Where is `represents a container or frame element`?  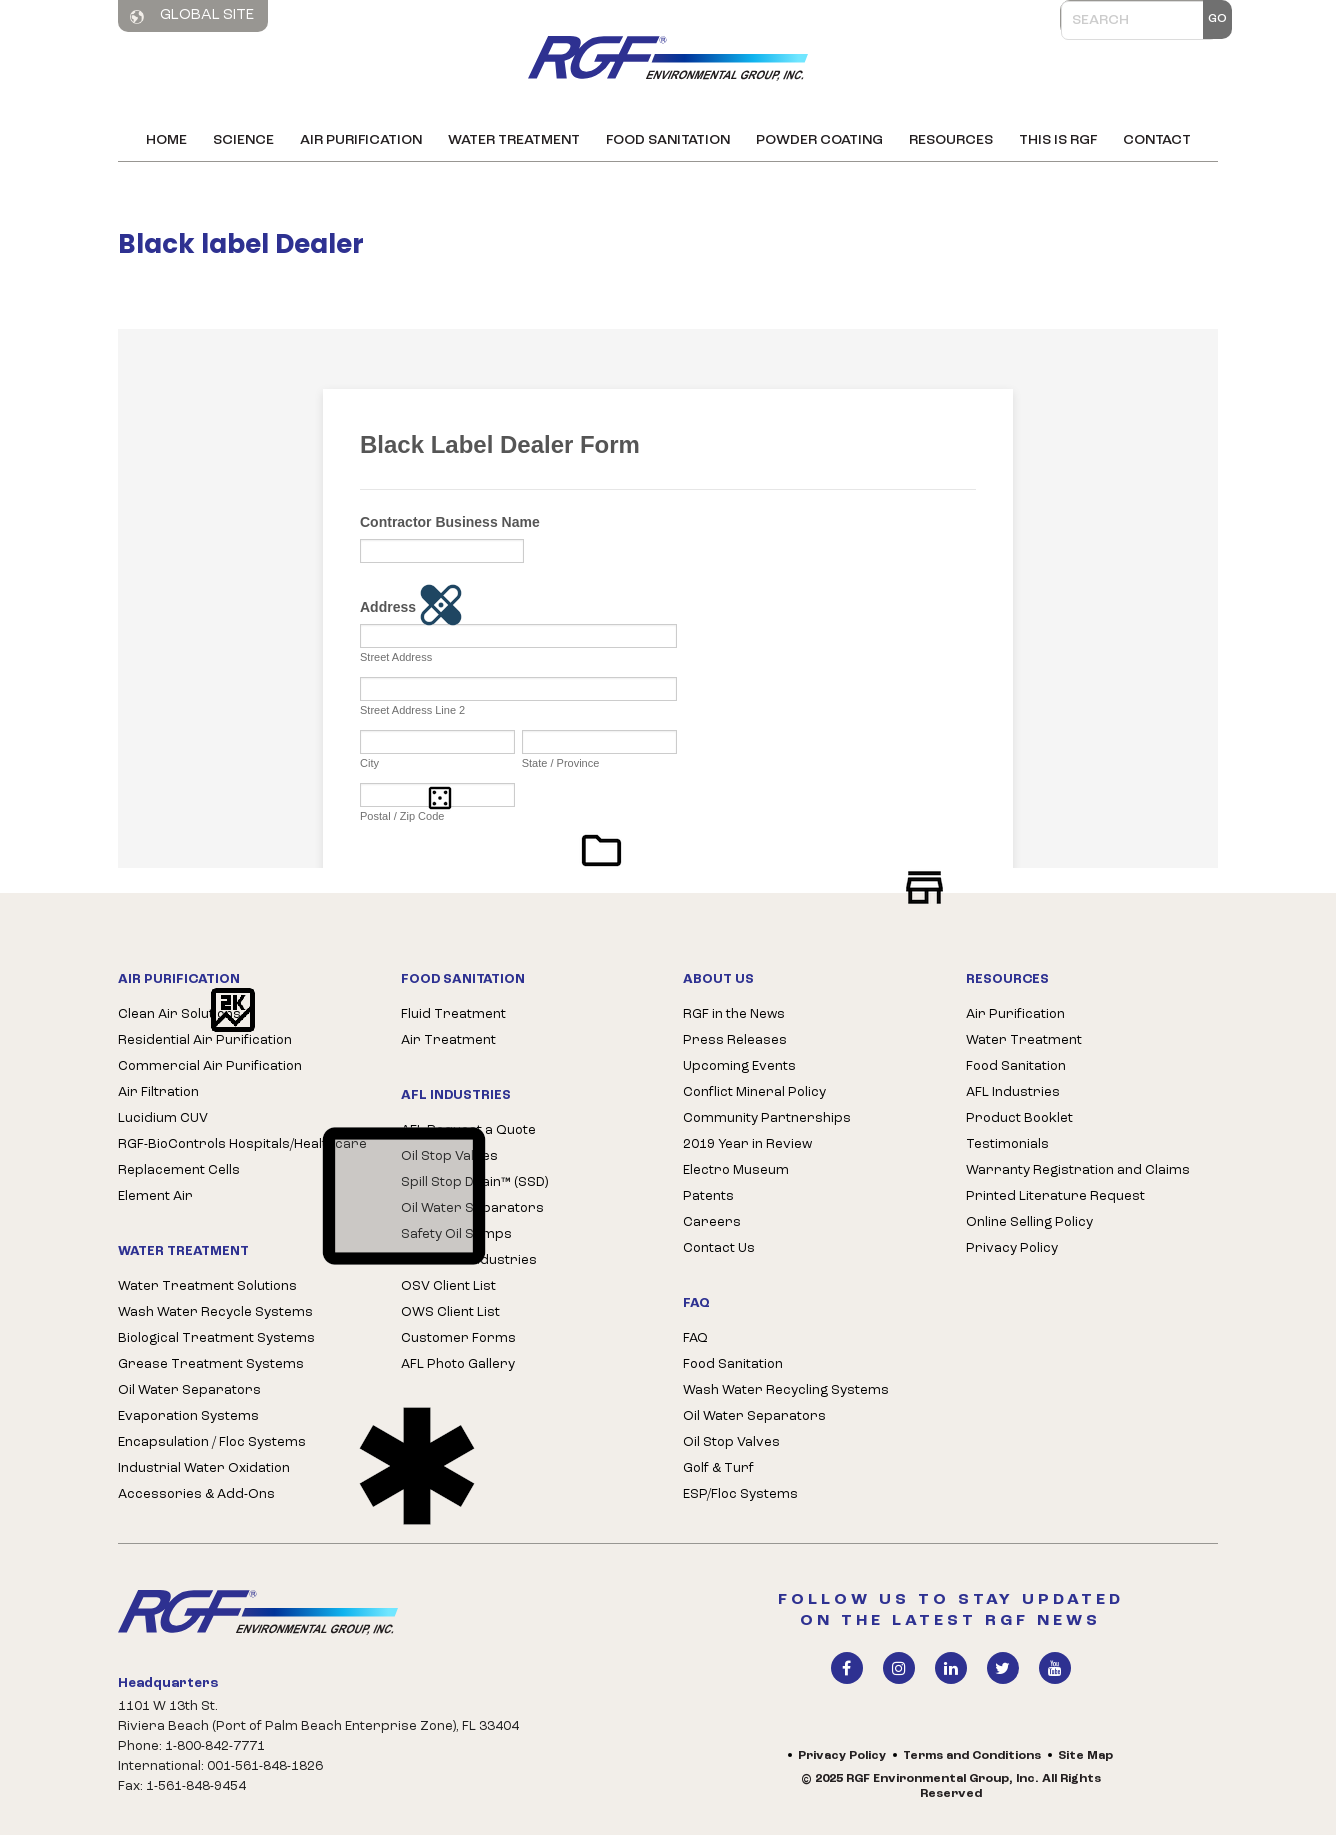
represents a container or frame element is located at coordinates (404, 1196).